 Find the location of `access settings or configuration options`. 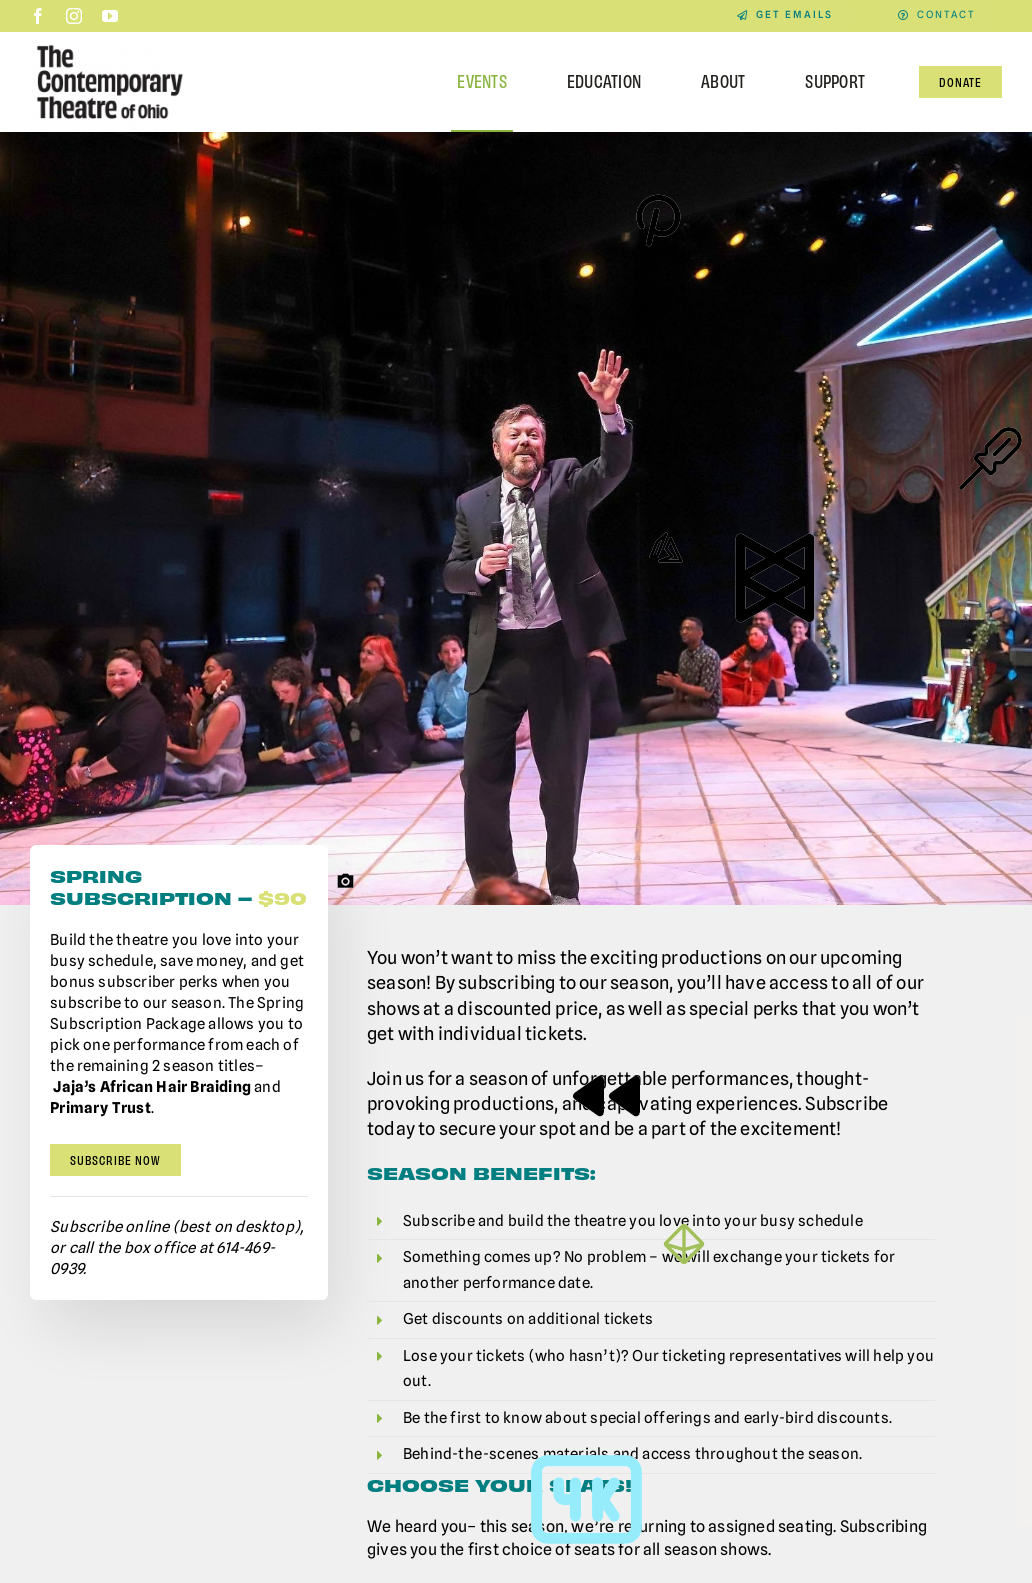

access settings or configuration options is located at coordinates (990, 458).